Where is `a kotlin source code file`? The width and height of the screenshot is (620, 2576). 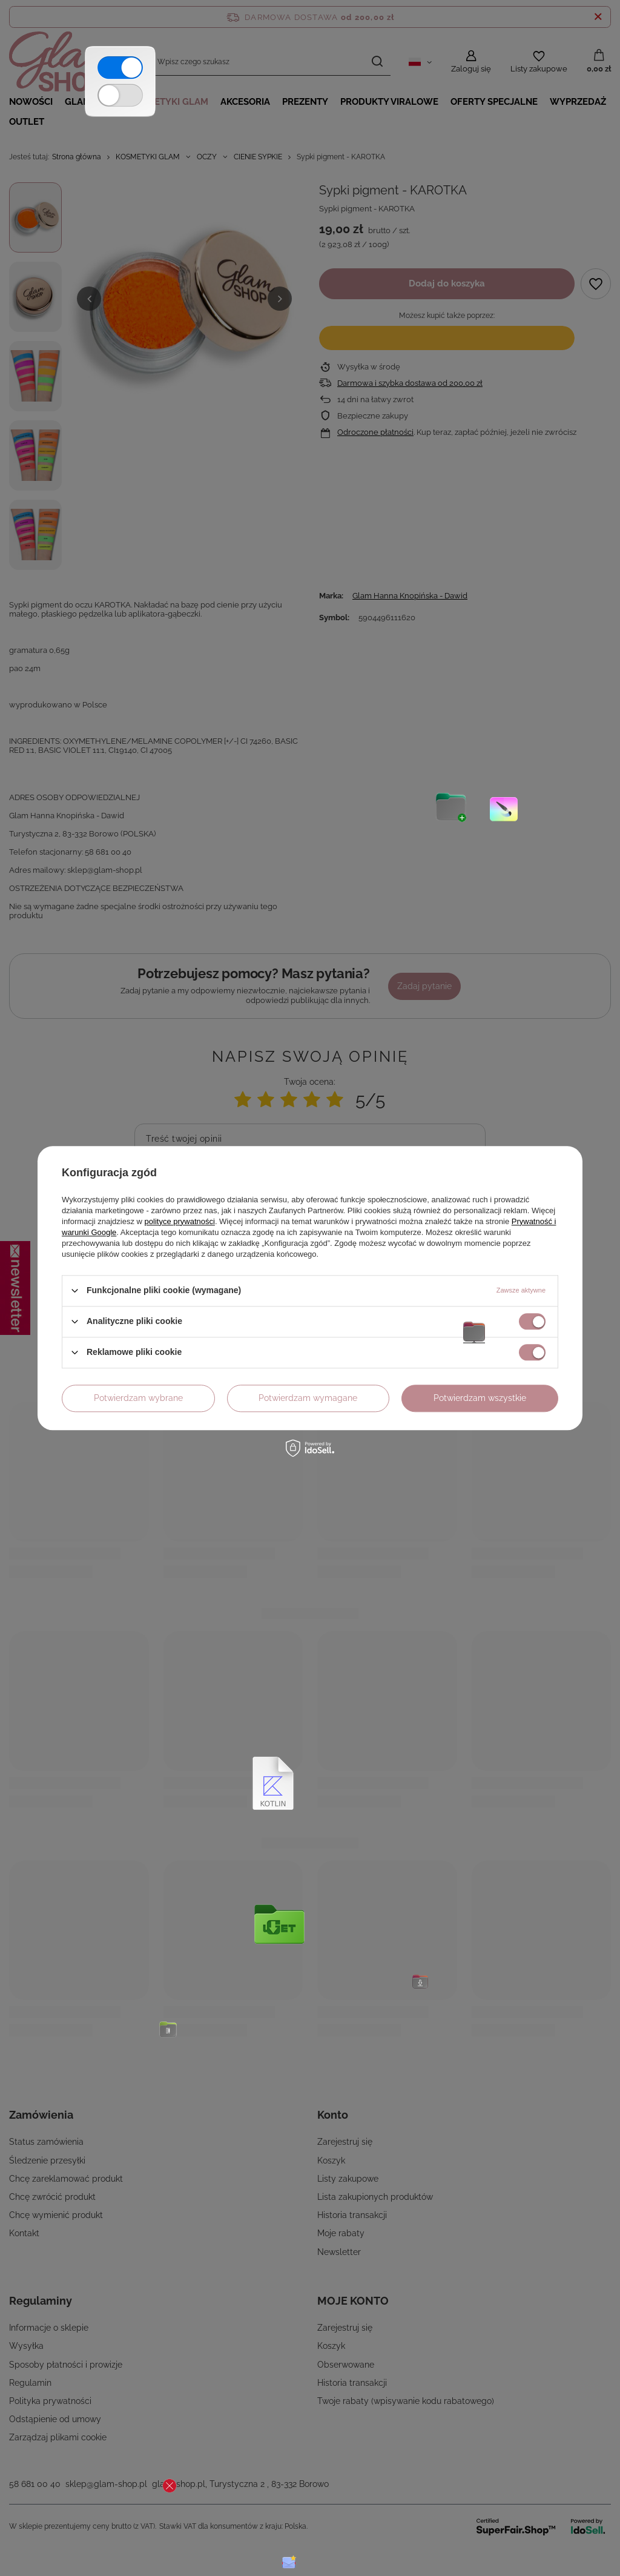
a kotlin source code file is located at coordinates (273, 1784).